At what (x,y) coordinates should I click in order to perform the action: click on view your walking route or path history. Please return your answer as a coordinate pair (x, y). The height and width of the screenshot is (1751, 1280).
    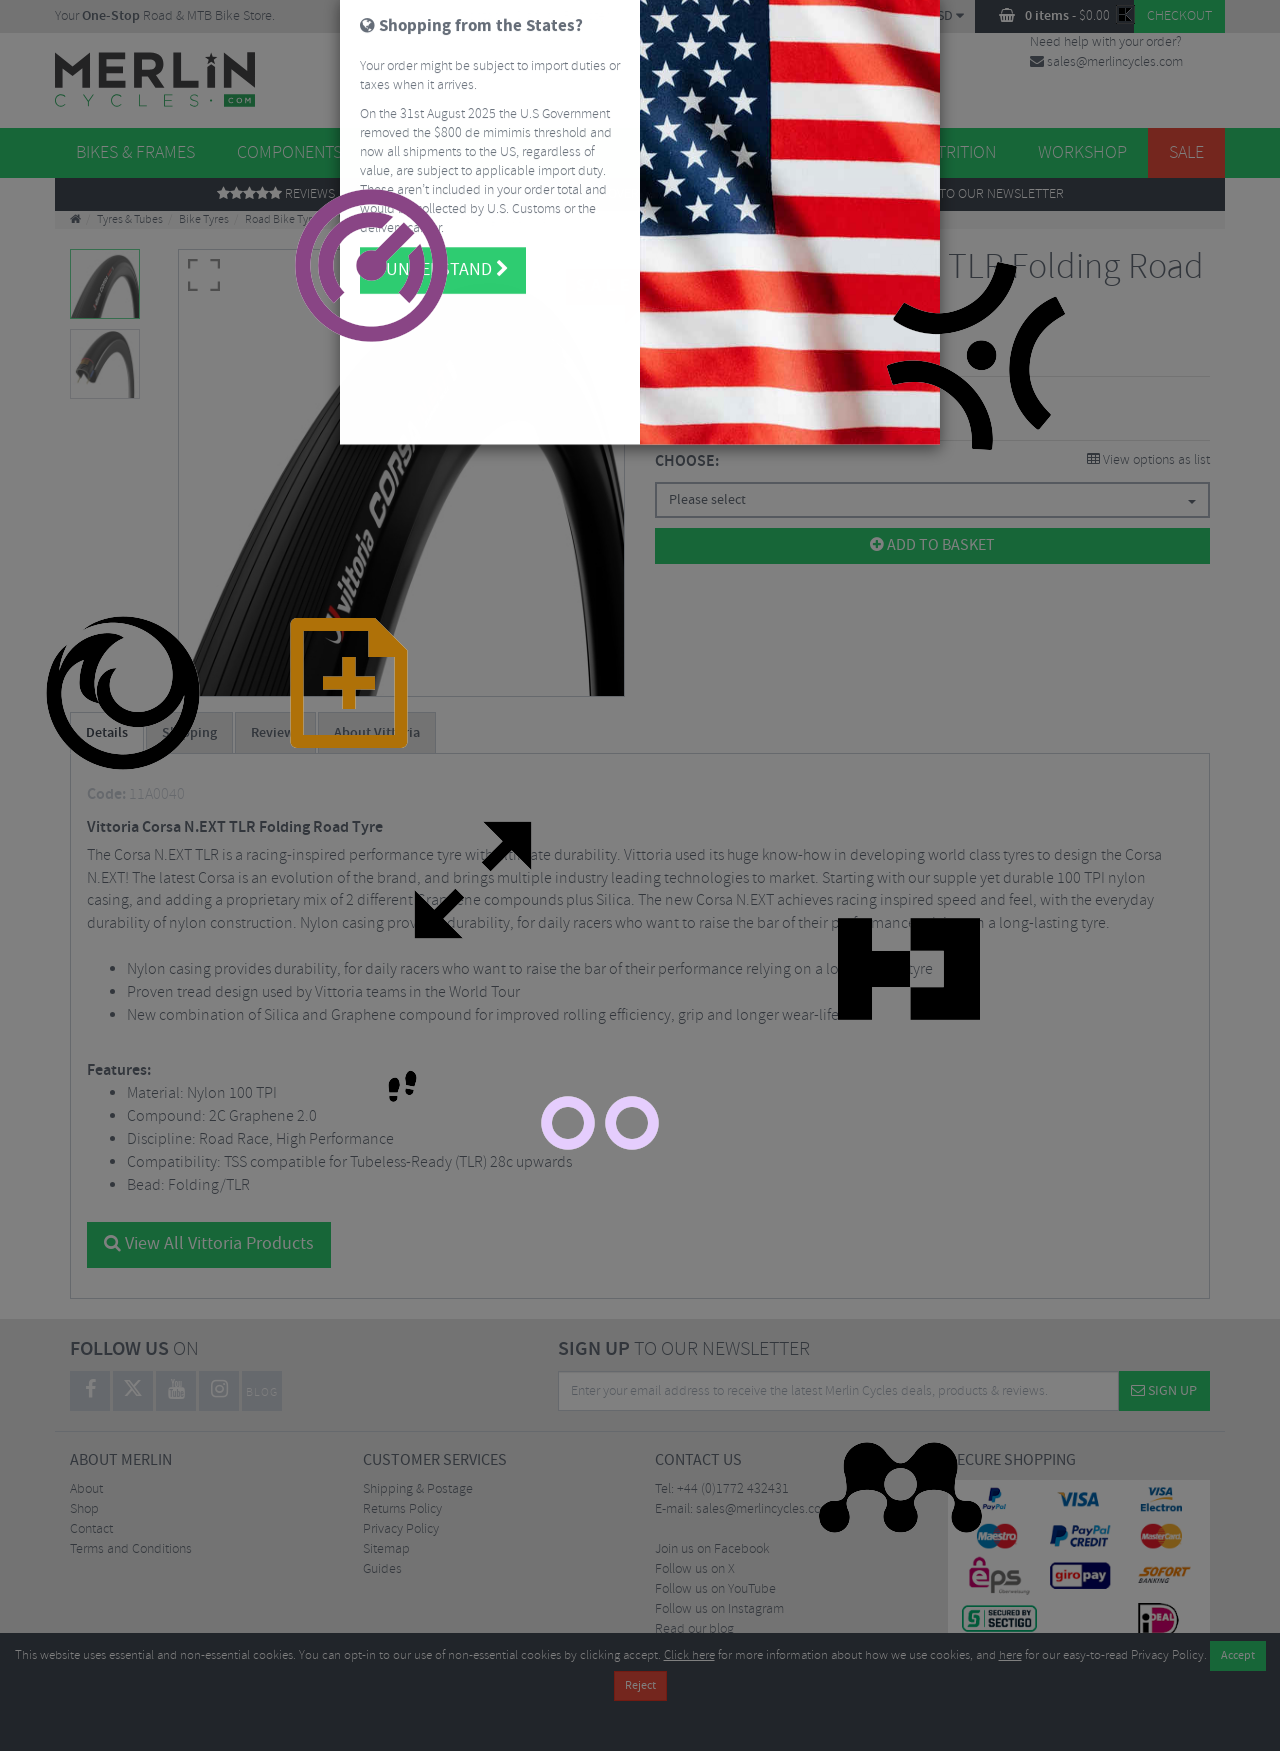
    Looking at the image, I should click on (401, 1086).